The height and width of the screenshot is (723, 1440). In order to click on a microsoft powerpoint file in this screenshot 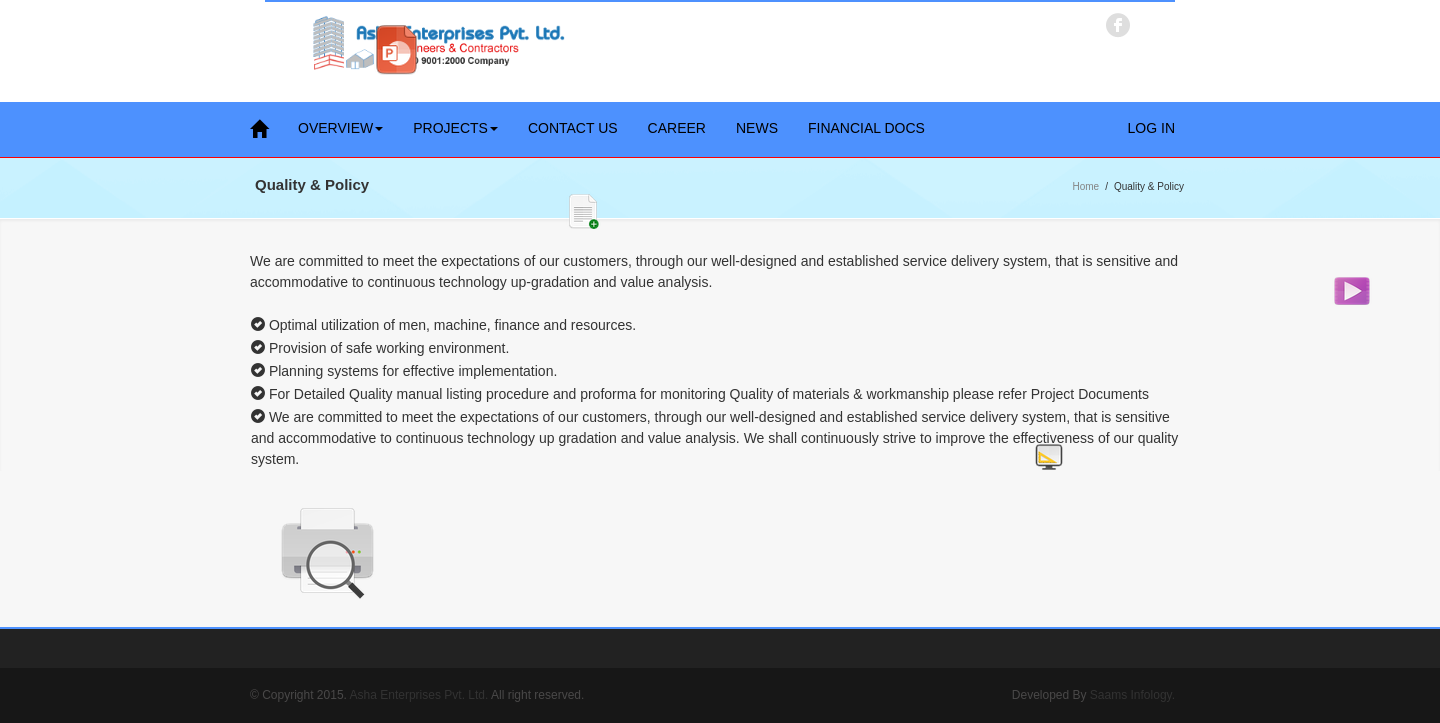, I will do `click(396, 49)`.